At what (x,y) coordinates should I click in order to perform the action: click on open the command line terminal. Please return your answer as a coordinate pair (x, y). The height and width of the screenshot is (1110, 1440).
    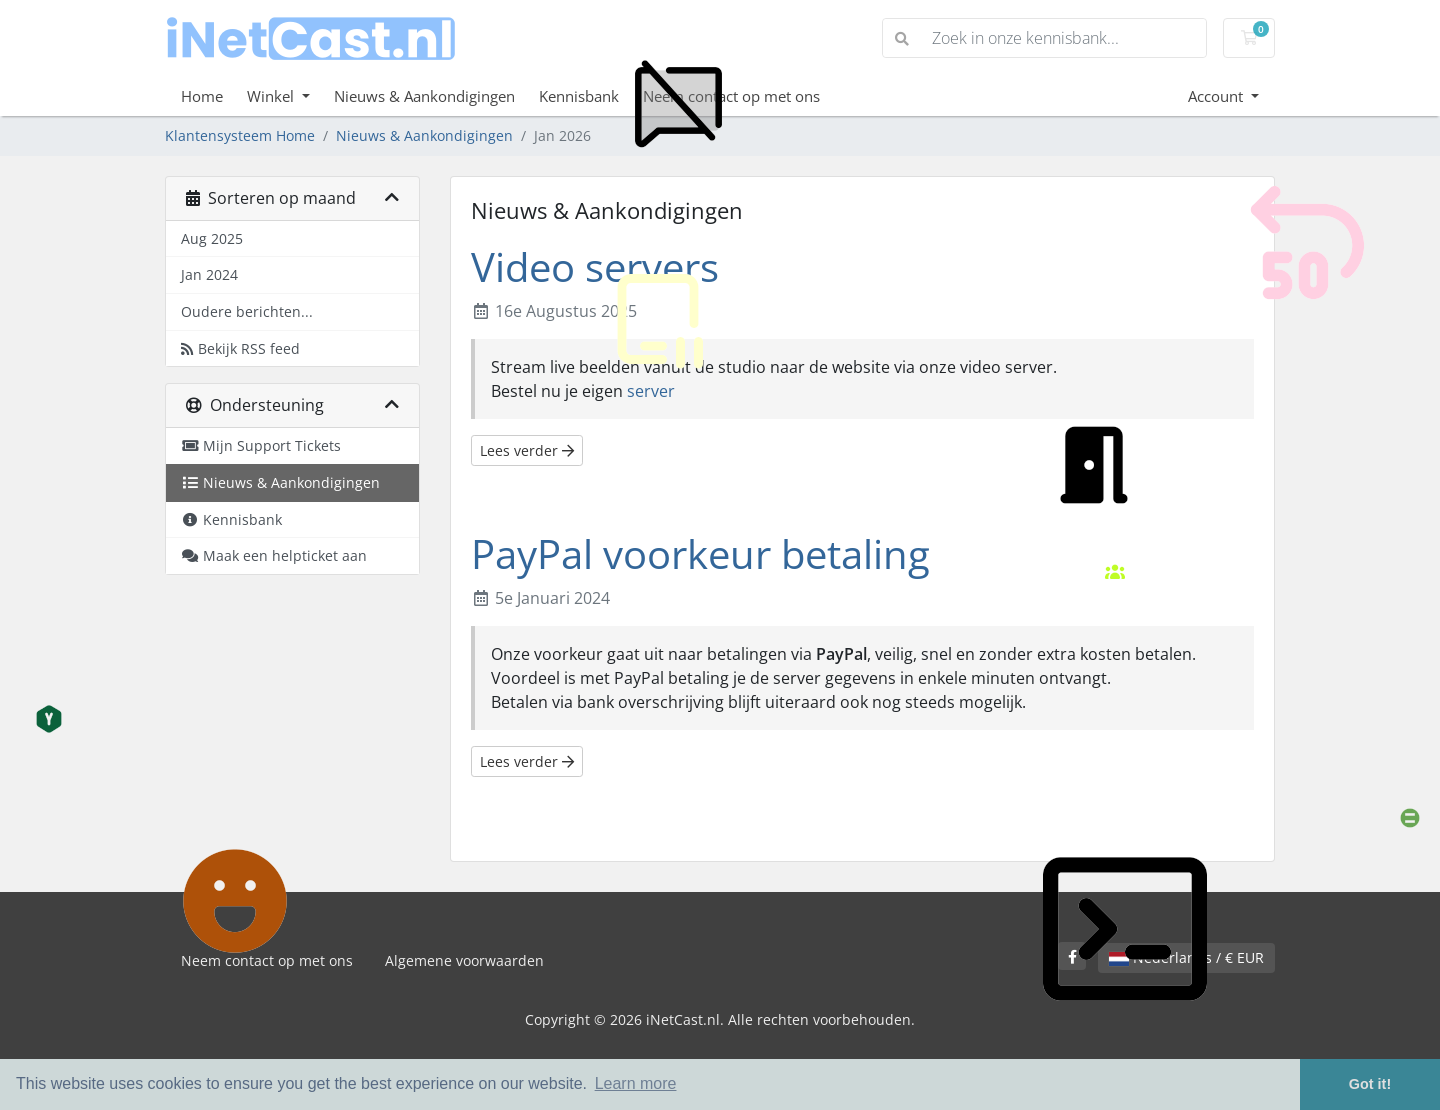
    Looking at the image, I should click on (1125, 929).